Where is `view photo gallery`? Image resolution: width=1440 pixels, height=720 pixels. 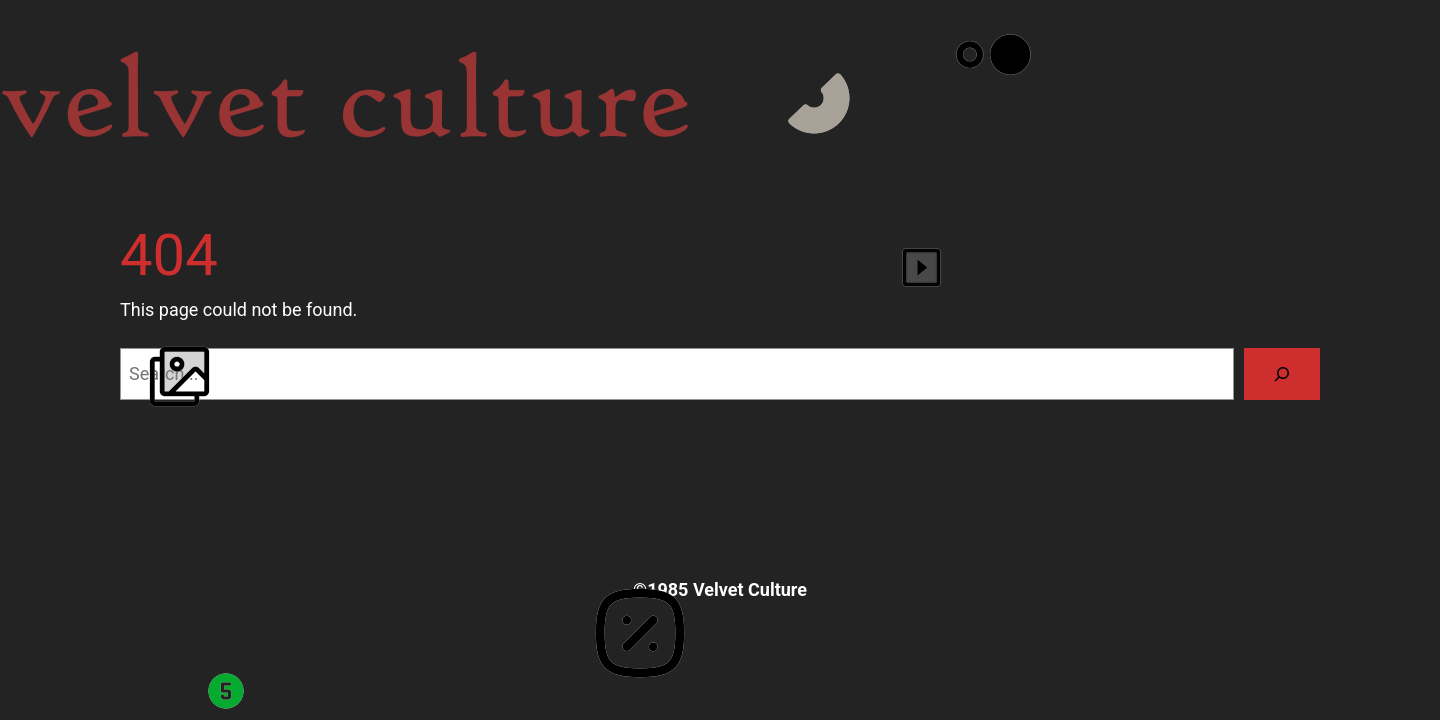
view photo gallery is located at coordinates (179, 376).